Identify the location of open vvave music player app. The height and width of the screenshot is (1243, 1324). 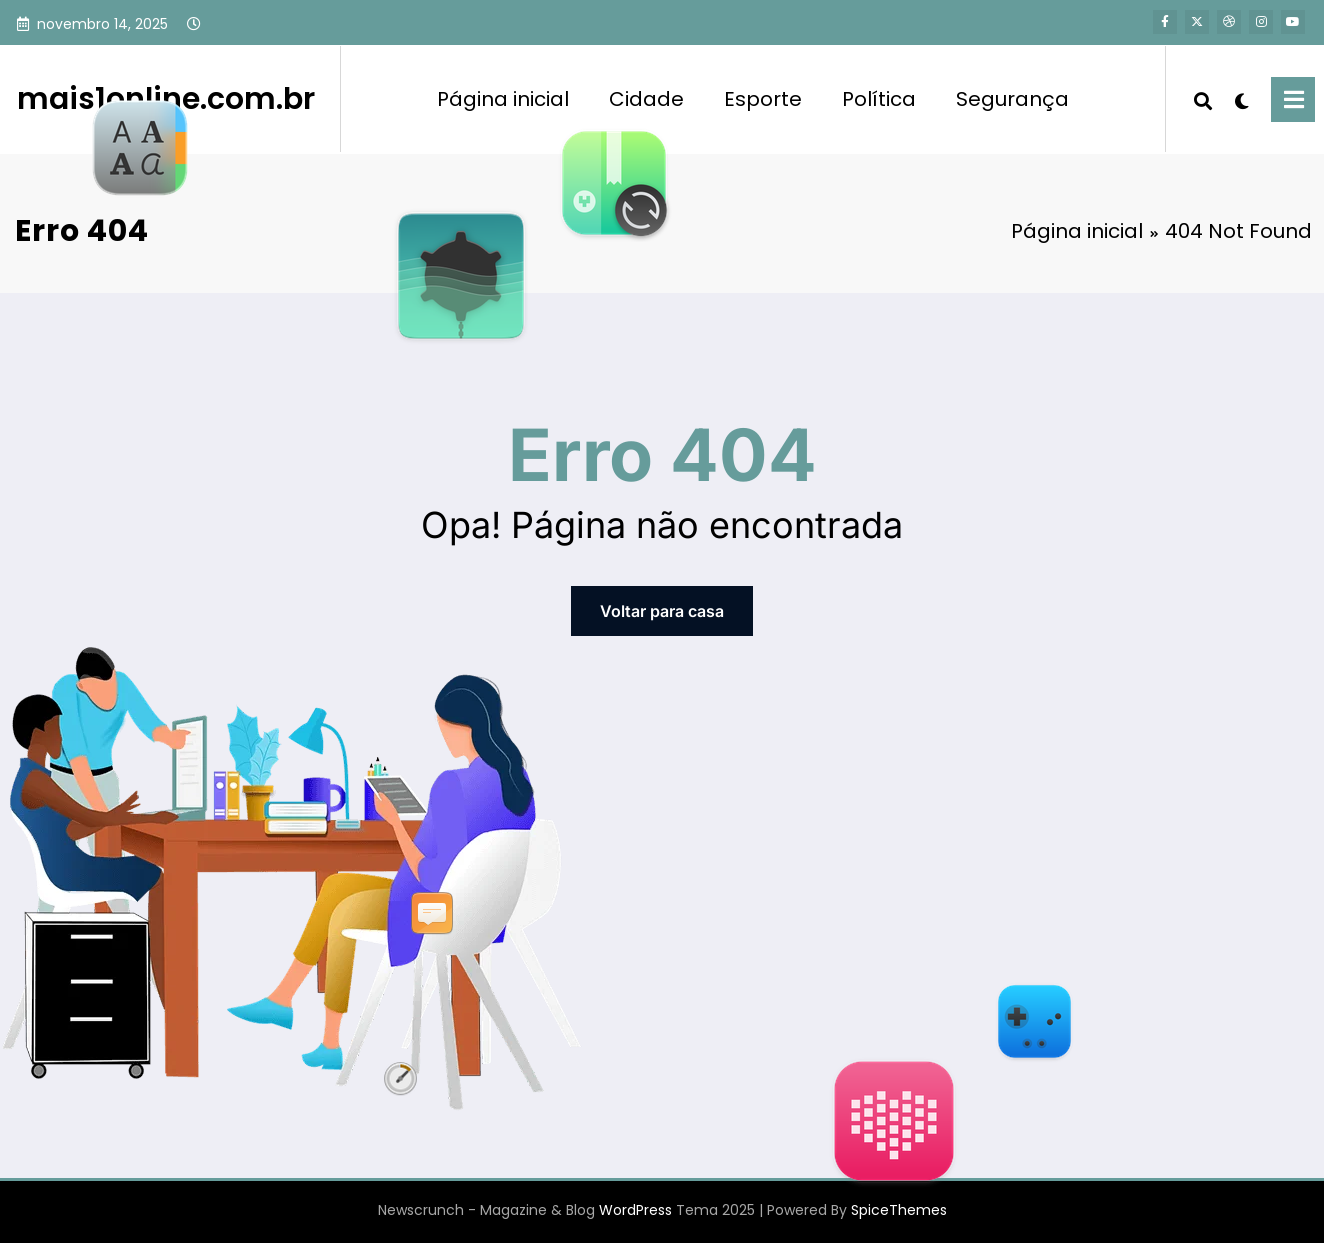
(894, 1121).